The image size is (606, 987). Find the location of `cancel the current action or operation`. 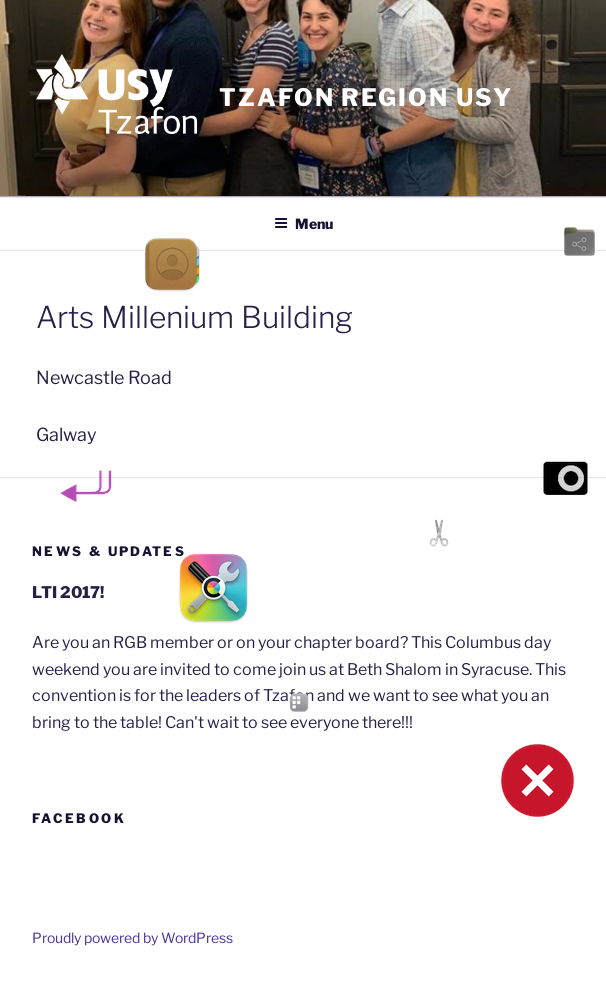

cancel the current action or operation is located at coordinates (537, 780).